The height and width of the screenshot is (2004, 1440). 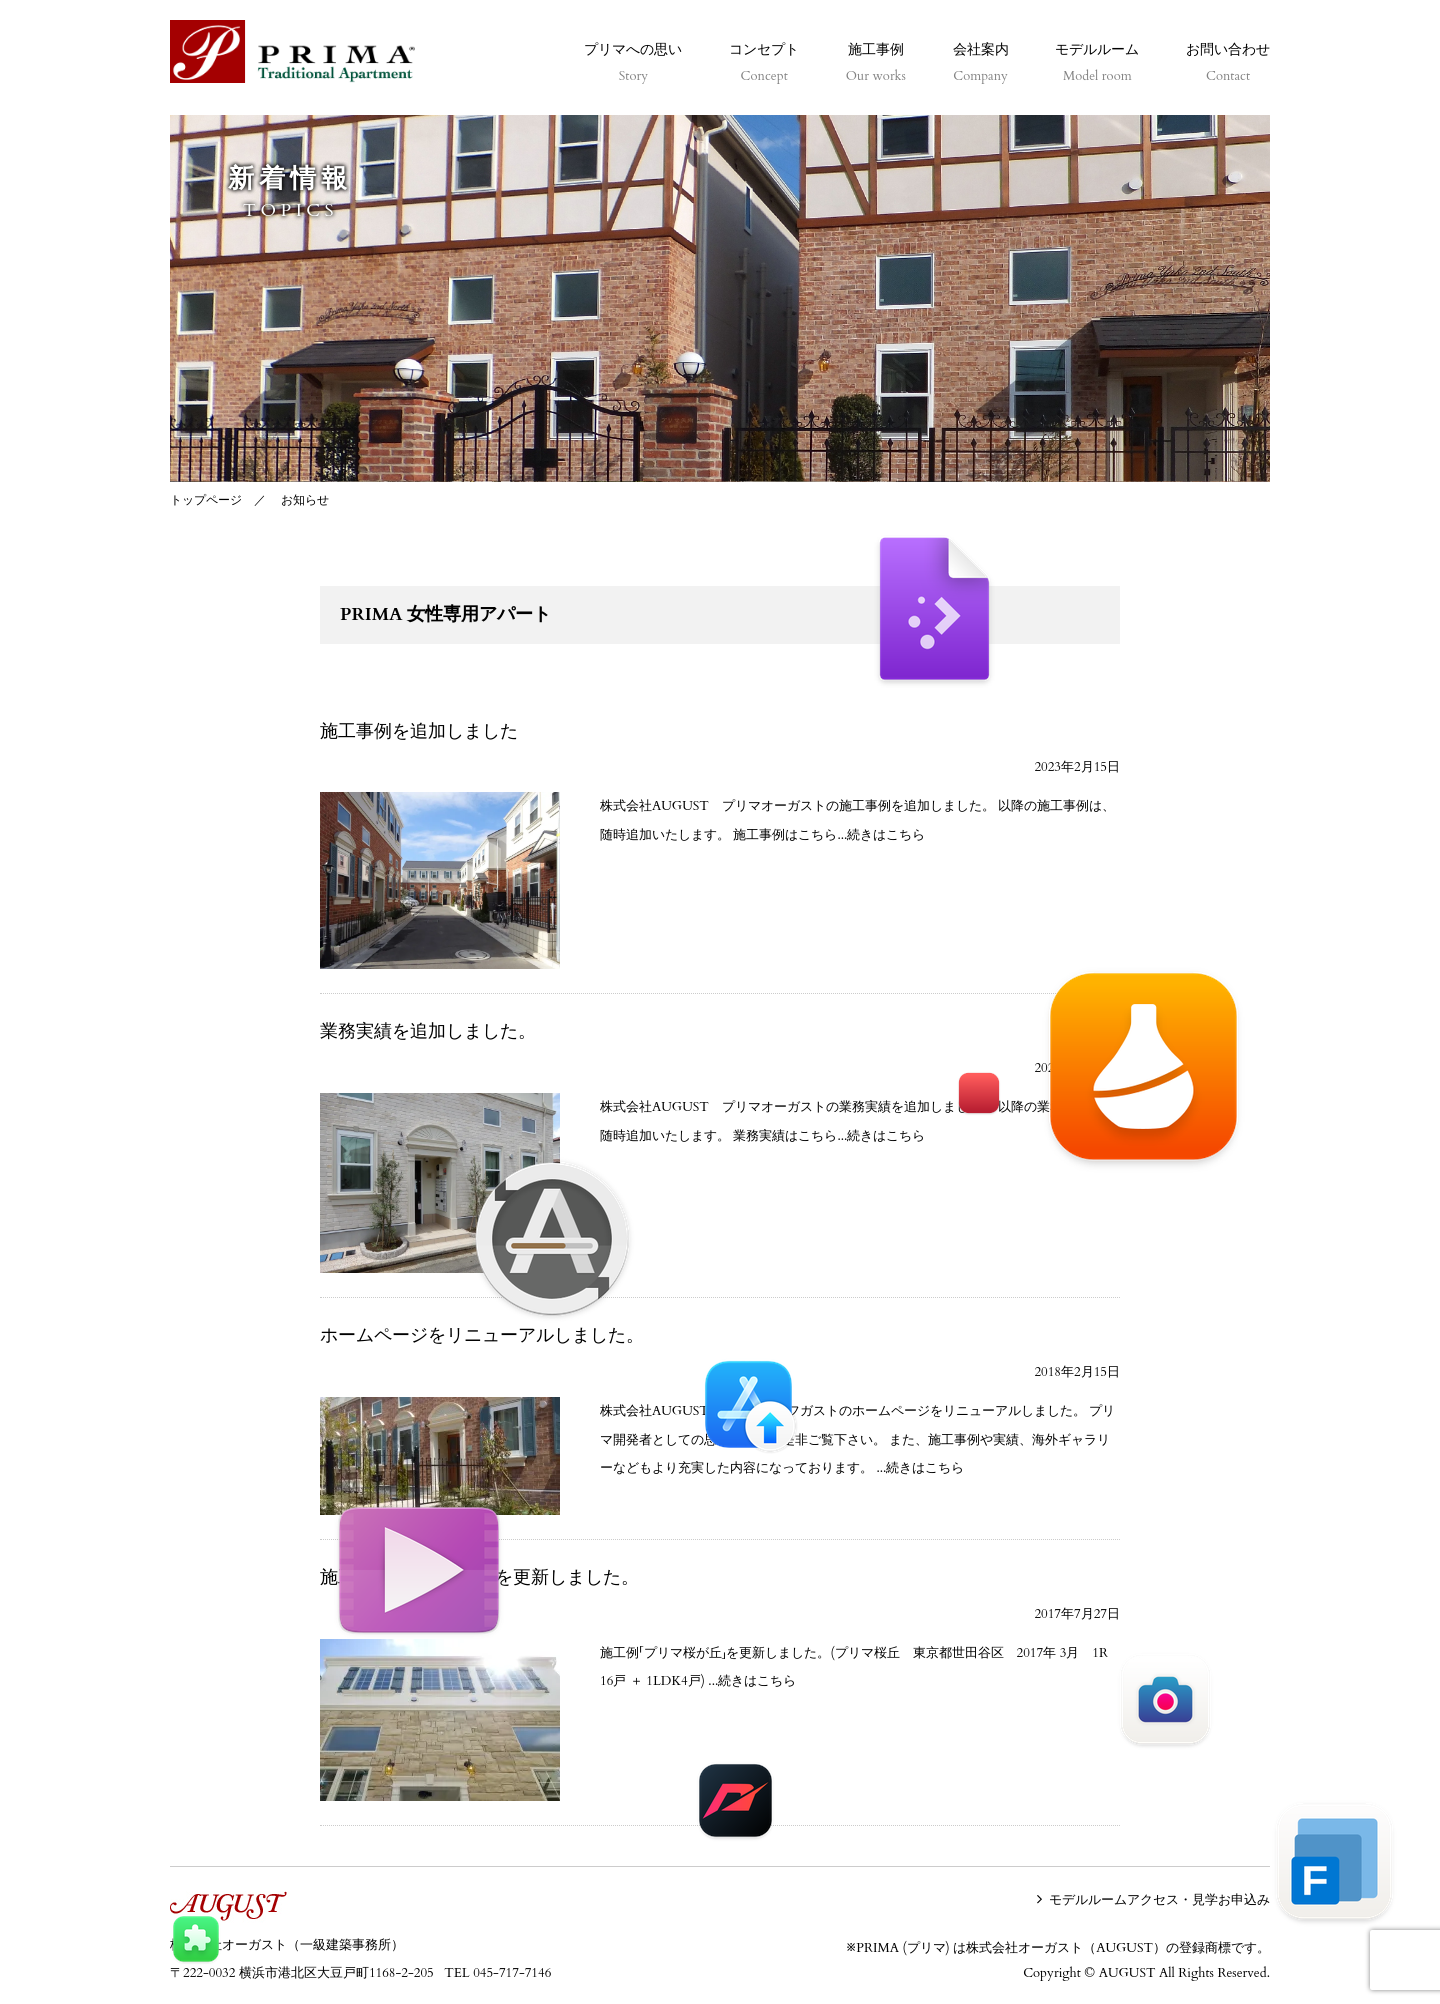 What do you see at coordinates (1143, 1066) in the screenshot?
I see `open Giara Reddit client app` at bounding box center [1143, 1066].